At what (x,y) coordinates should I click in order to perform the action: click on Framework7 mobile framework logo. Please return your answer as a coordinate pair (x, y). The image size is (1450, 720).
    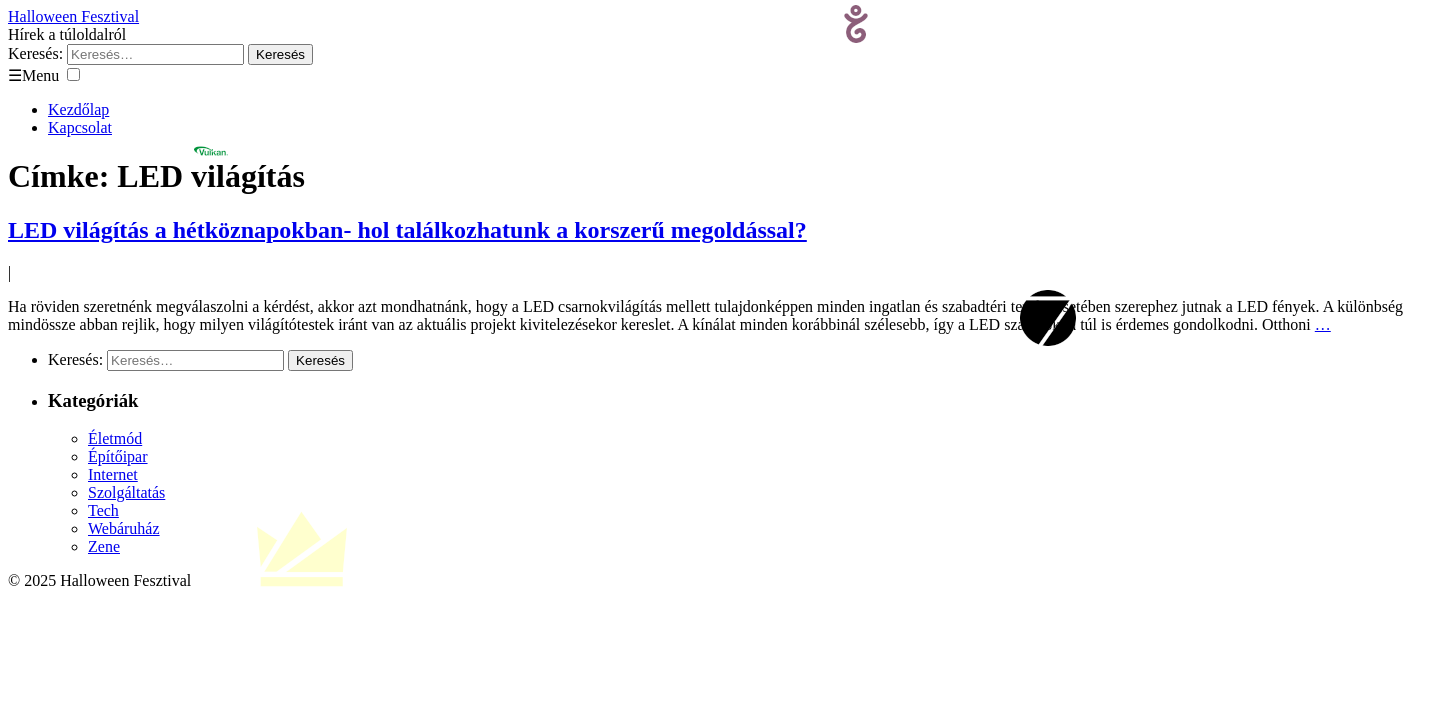
    Looking at the image, I should click on (1048, 318).